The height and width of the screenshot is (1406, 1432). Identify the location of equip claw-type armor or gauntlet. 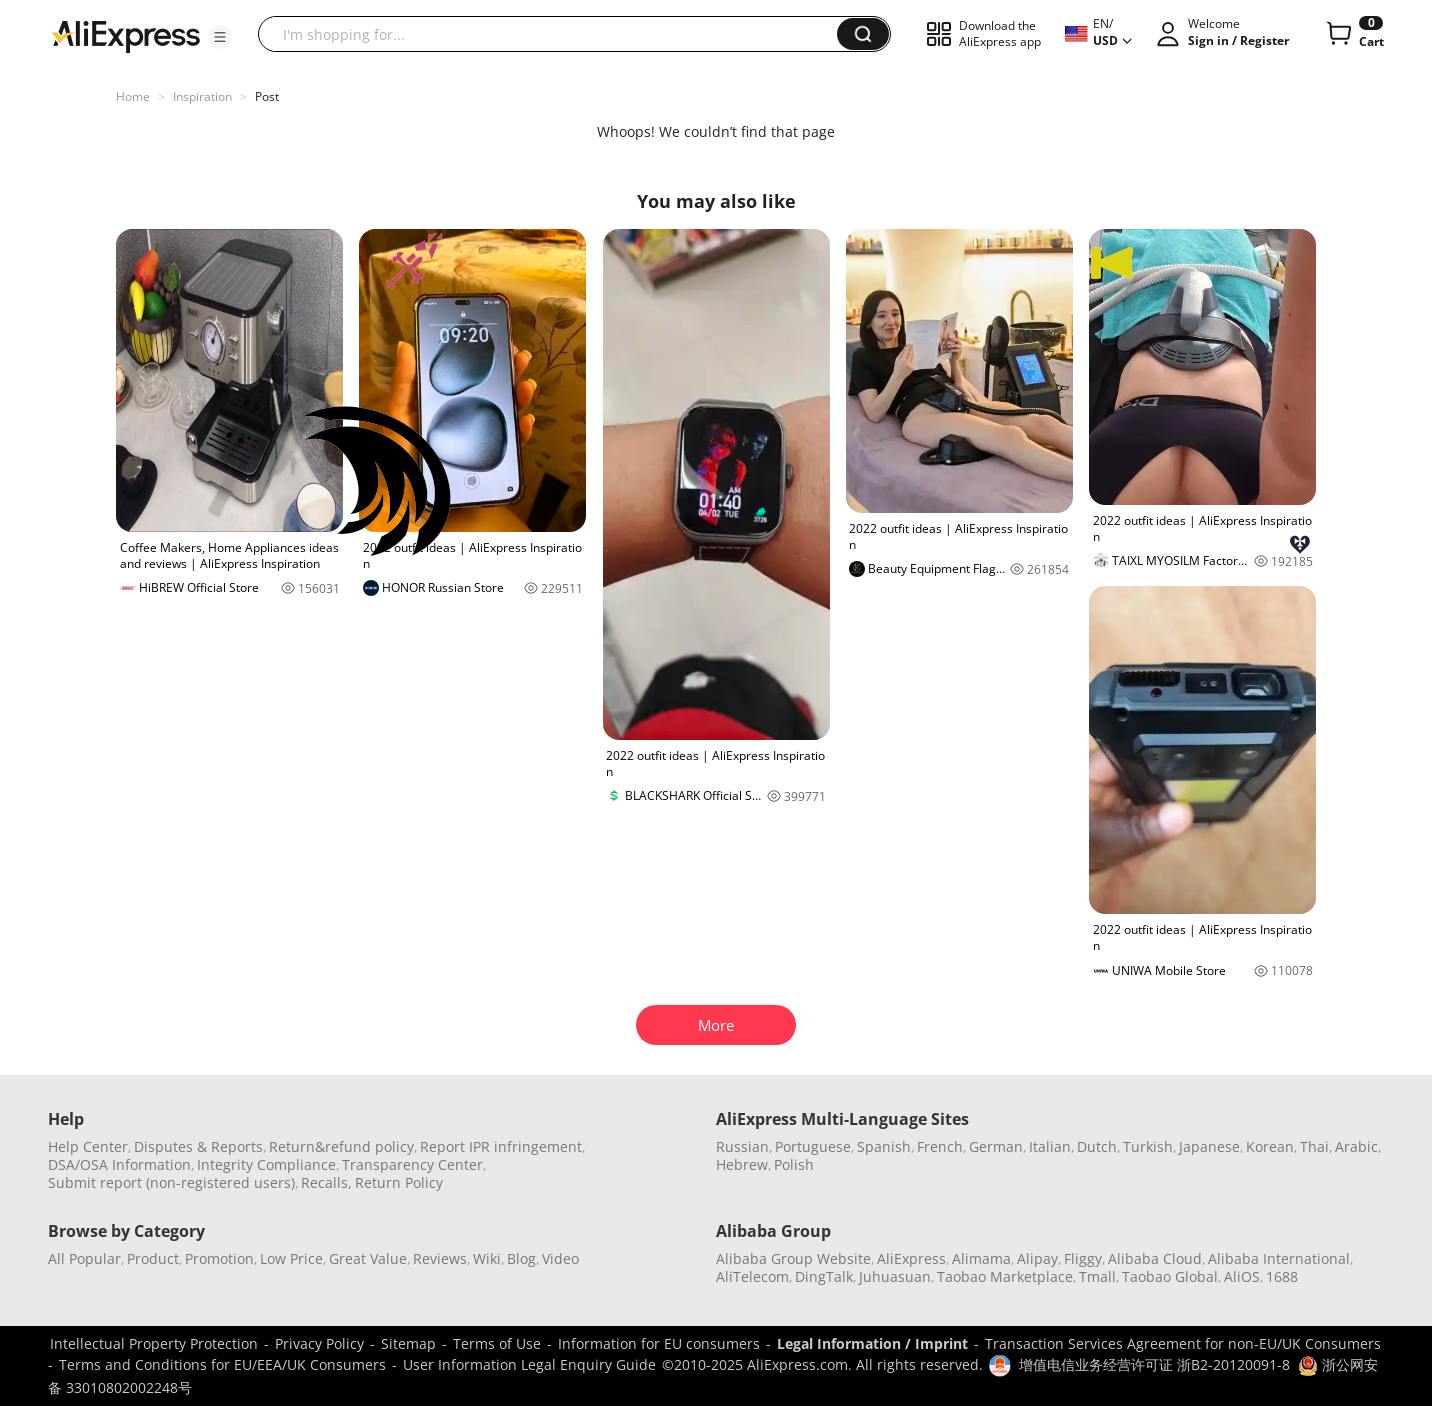
(376, 481).